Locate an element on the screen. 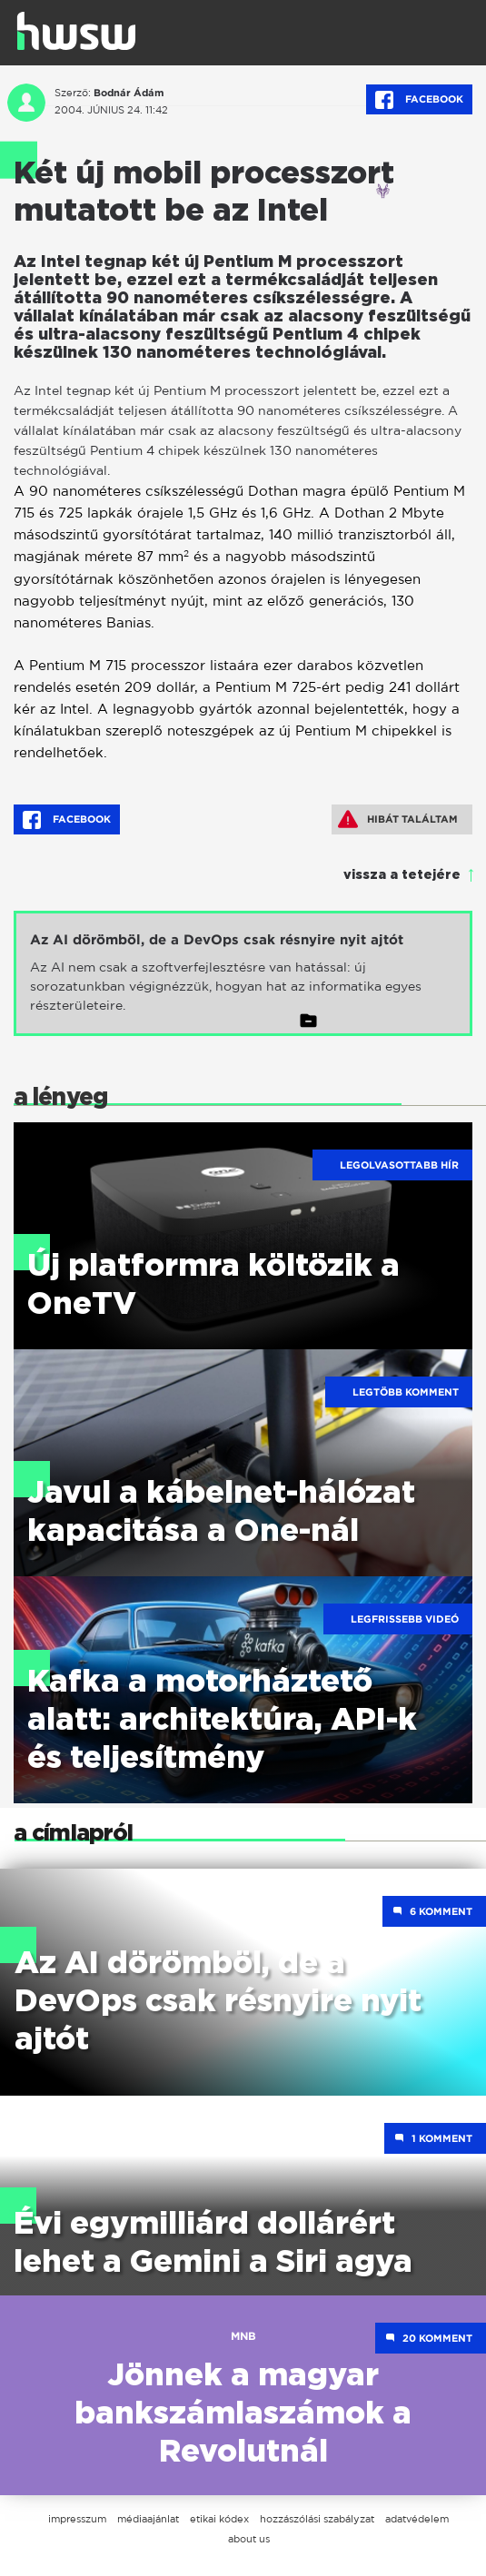 The width and height of the screenshot is (486, 2576). remove a folder is located at coordinates (308, 1021).